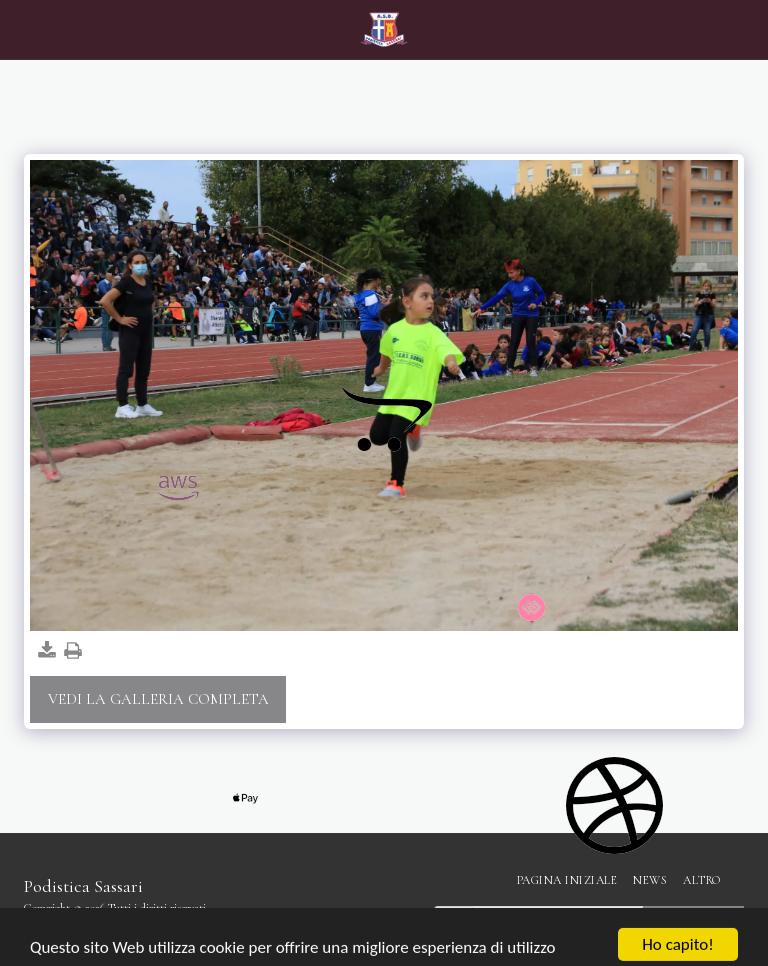 This screenshot has height=966, width=768. What do you see at coordinates (178, 488) in the screenshot?
I see `amazon web services logo` at bounding box center [178, 488].